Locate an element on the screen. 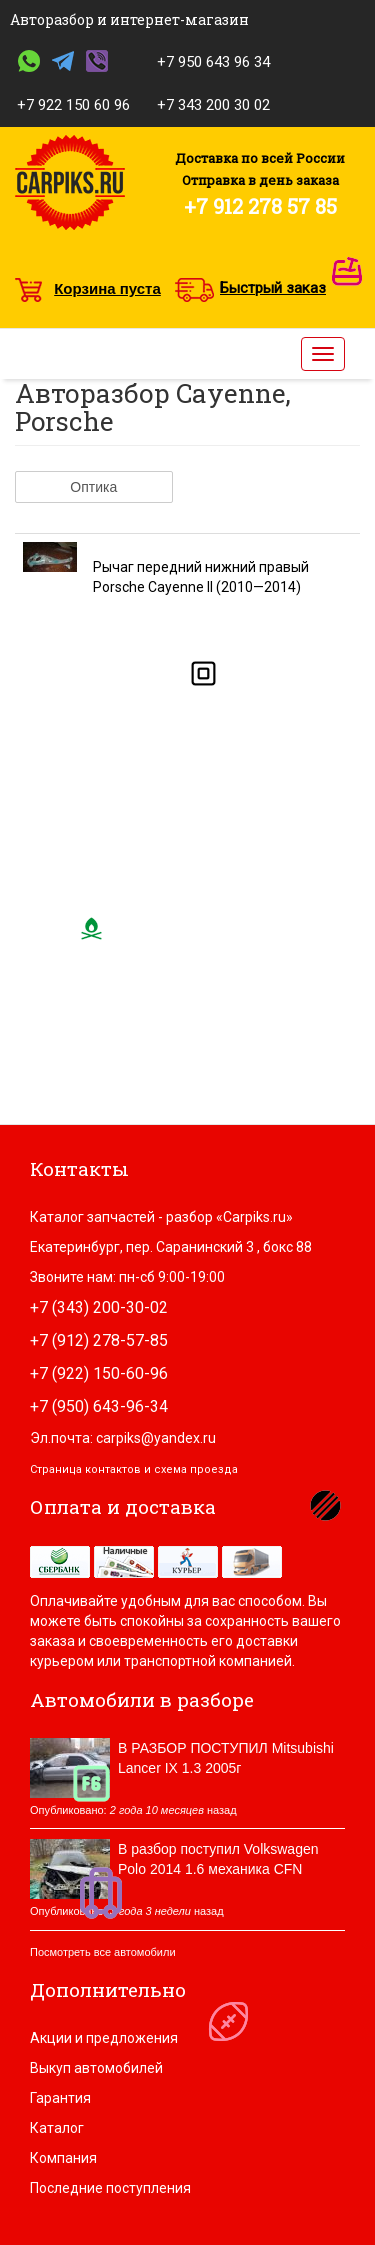 This screenshot has width=375, height=2245. access sports scores and updates is located at coordinates (228, 2021).